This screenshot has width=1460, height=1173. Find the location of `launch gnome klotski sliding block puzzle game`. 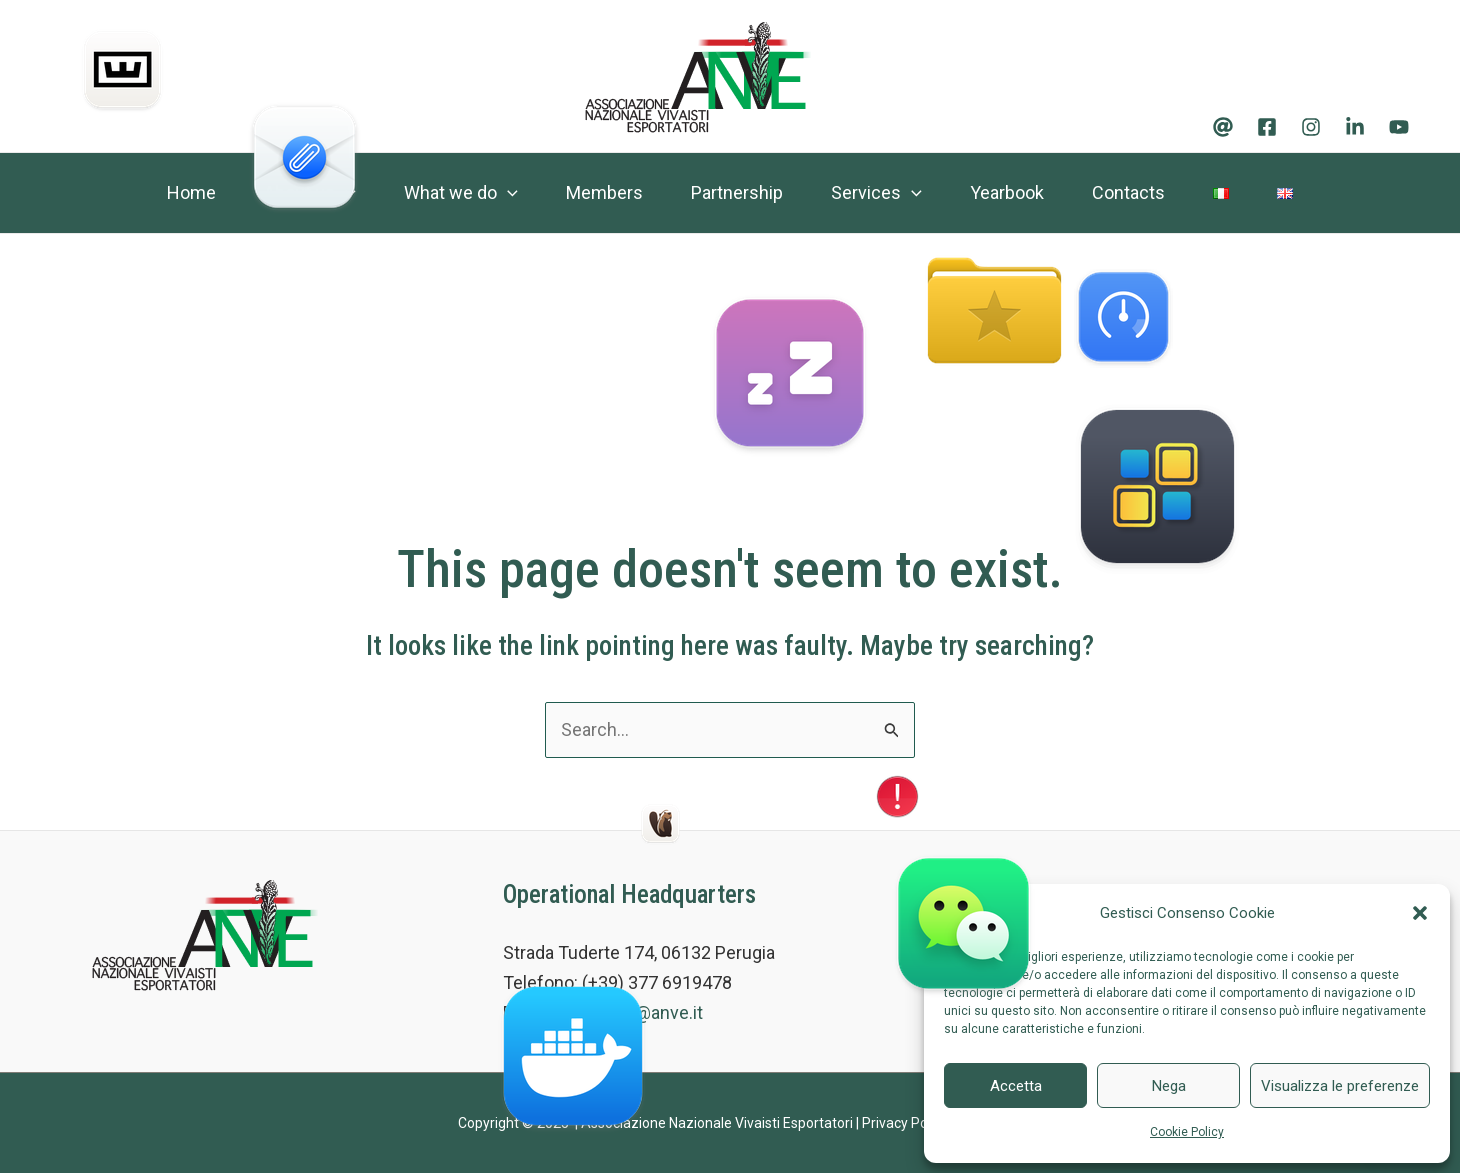

launch gnome klotski sliding block puzzle game is located at coordinates (1157, 486).